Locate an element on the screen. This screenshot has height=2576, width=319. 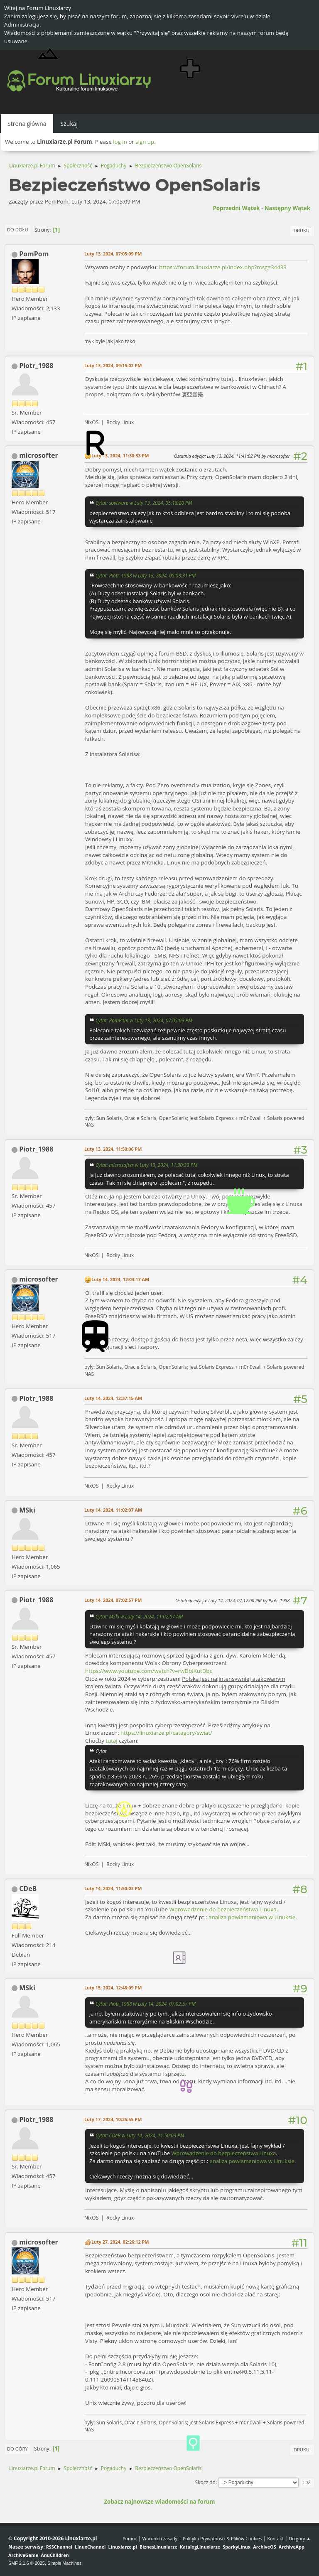
view landscape orientation photos is located at coordinates (48, 53).